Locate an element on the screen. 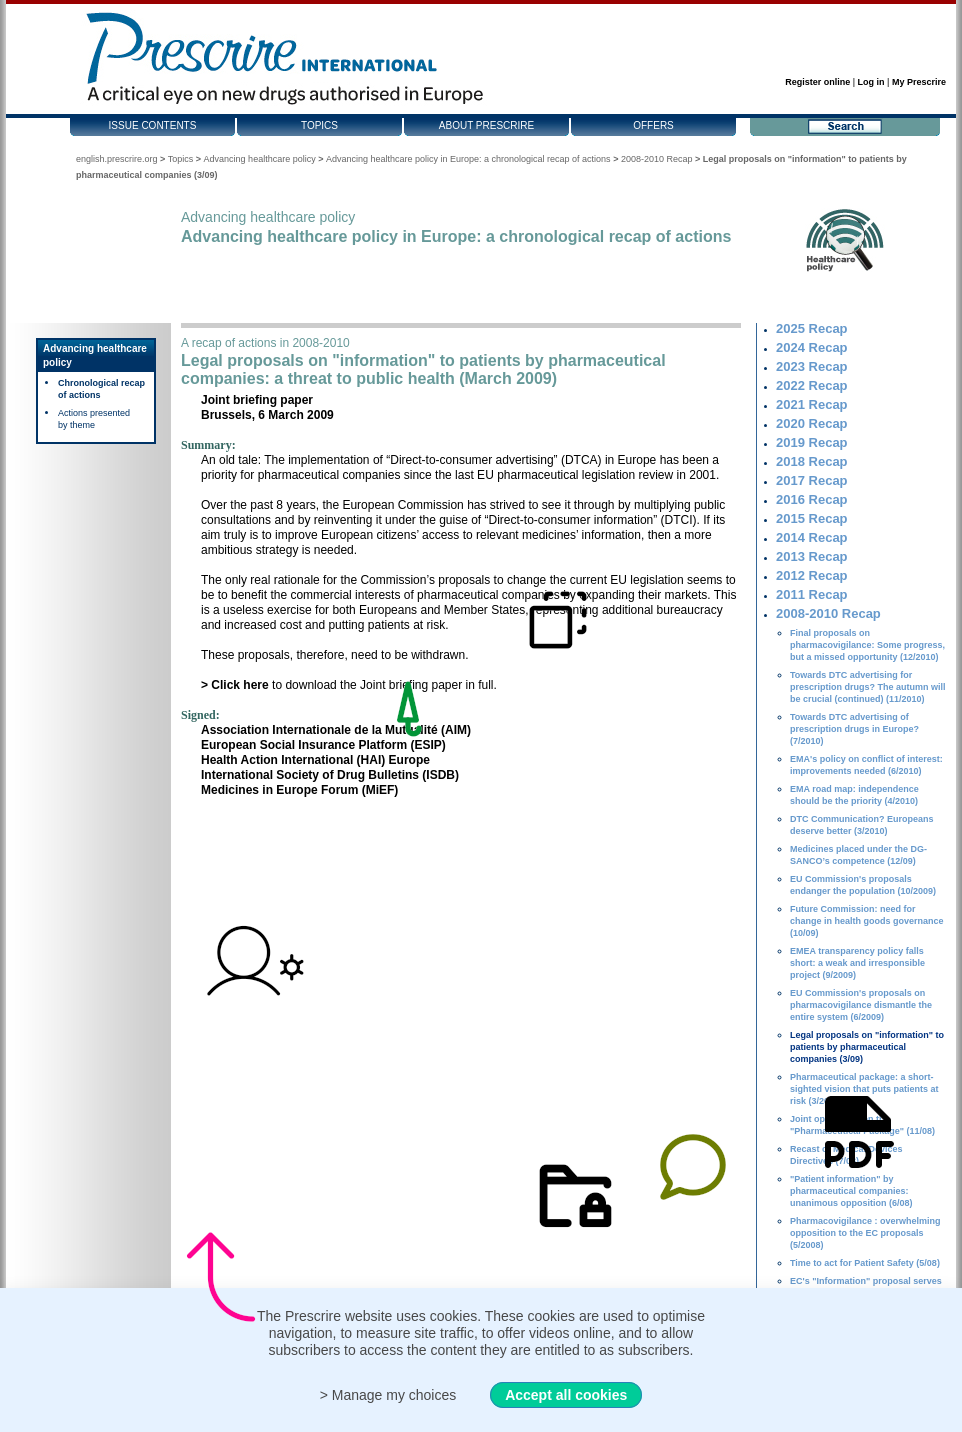  send selected element to background layer is located at coordinates (558, 620).